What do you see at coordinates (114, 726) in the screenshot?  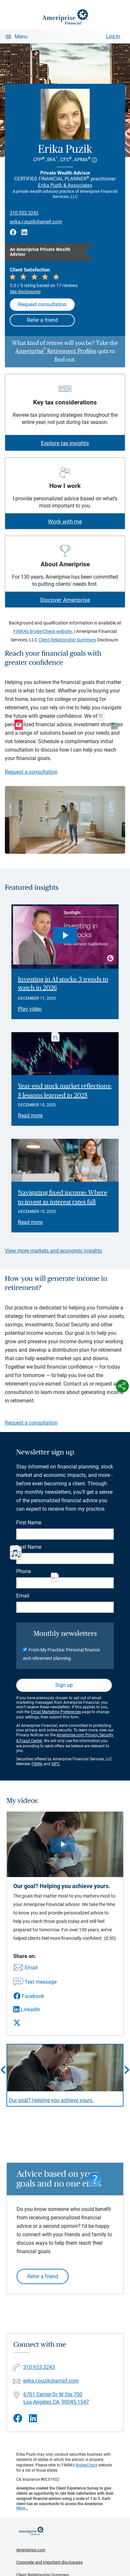 I see `open the file manager application` at bounding box center [114, 726].